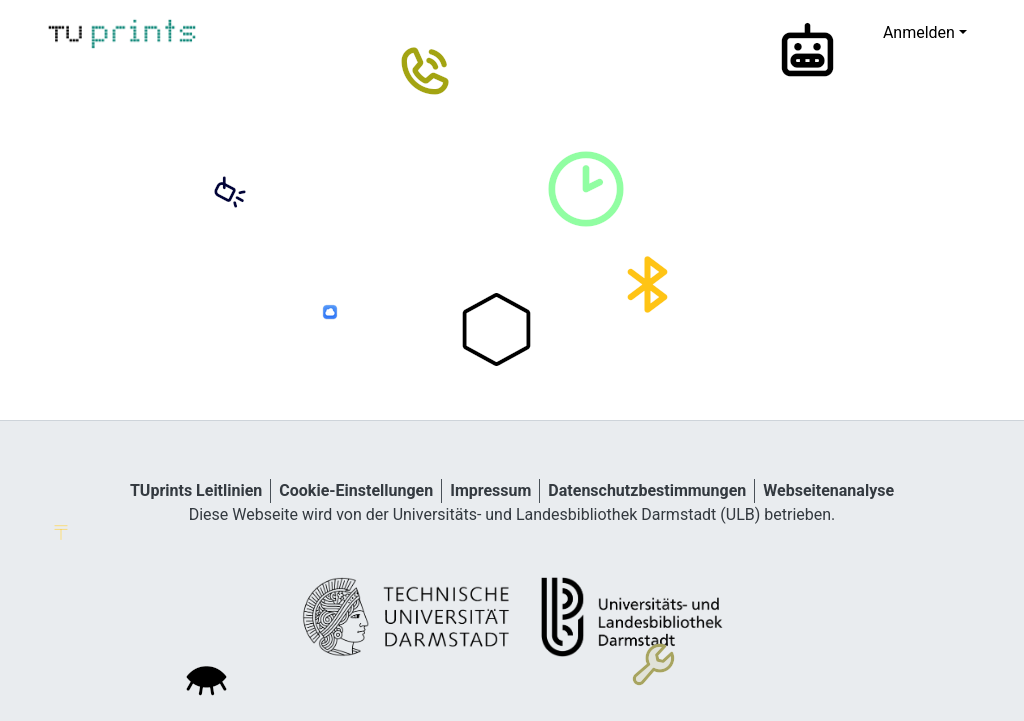 This screenshot has height=721, width=1024. What do you see at coordinates (586, 189) in the screenshot?
I see `view current time` at bounding box center [586, 189].